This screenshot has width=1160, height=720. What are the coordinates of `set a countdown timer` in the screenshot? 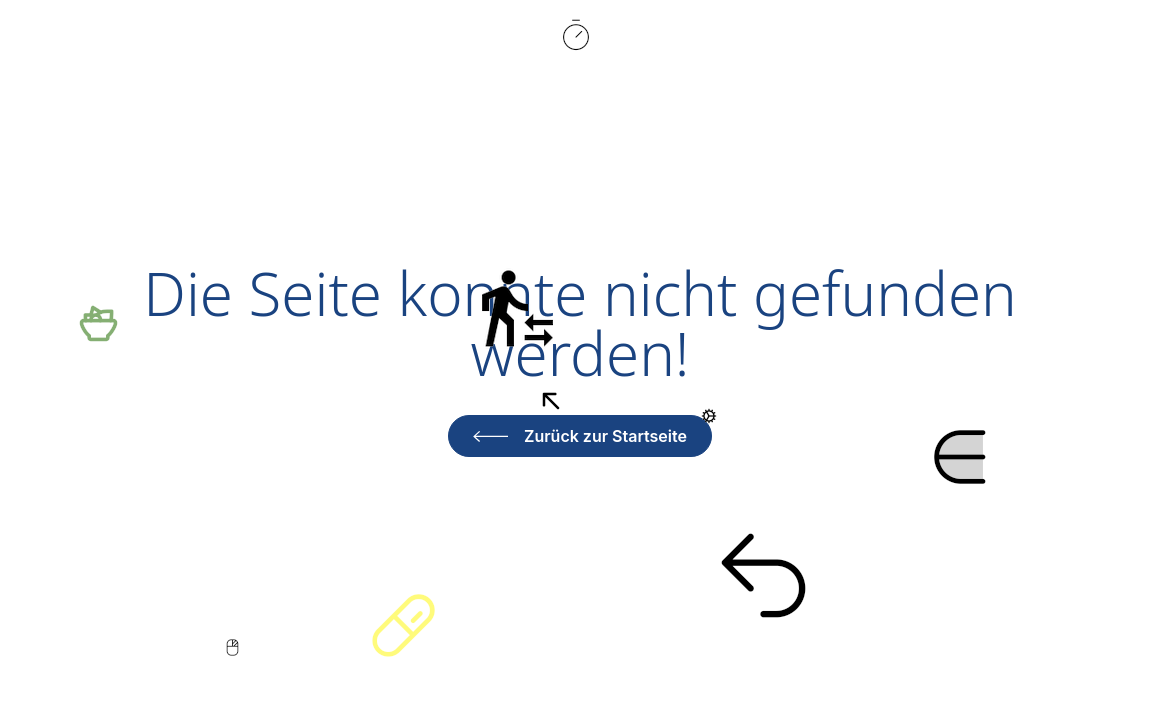 It's located at (576, 36).